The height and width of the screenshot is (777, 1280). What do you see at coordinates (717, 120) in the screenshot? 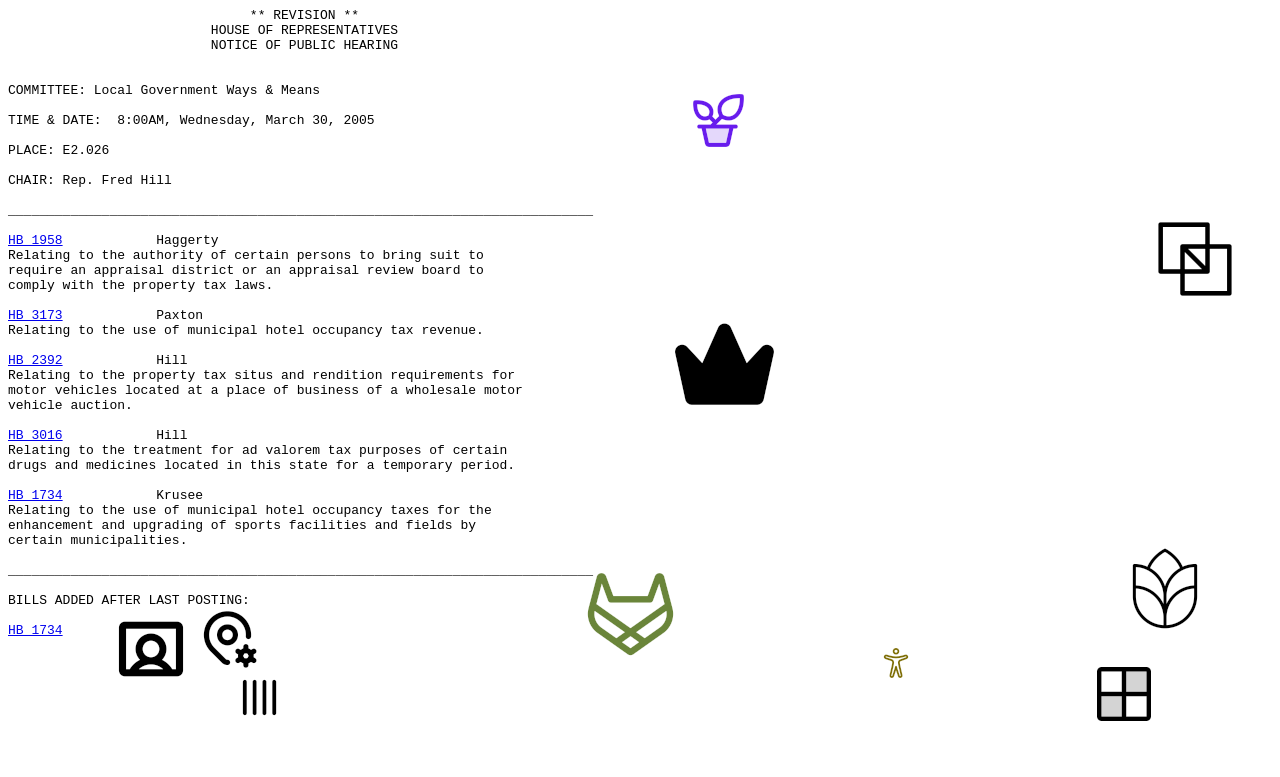
I see `access plant care or gardening features` at bounding box center [717, 120].